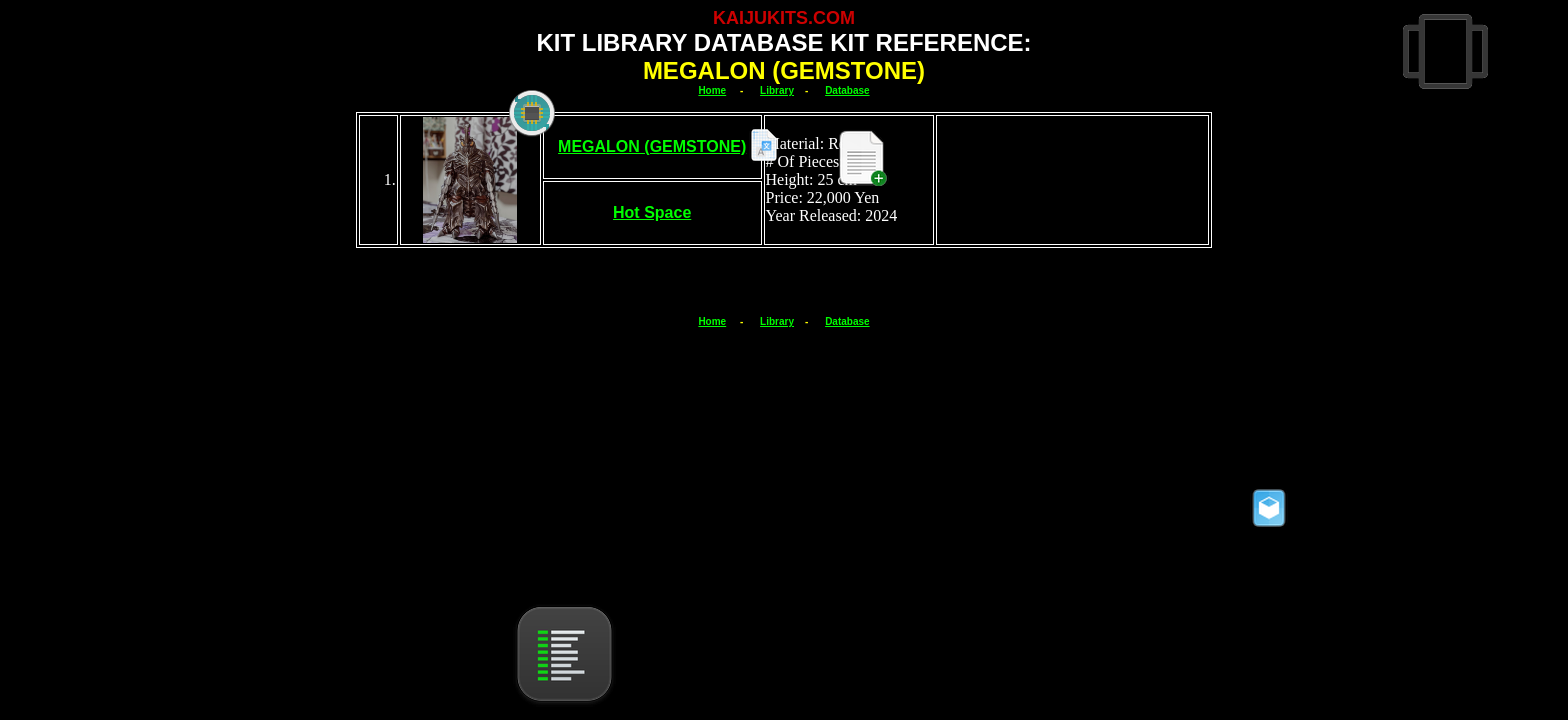 Image resolution: width=1568 pixels, height=720 pixels. I want to click on flatpak application package file, so click(1269, 508).